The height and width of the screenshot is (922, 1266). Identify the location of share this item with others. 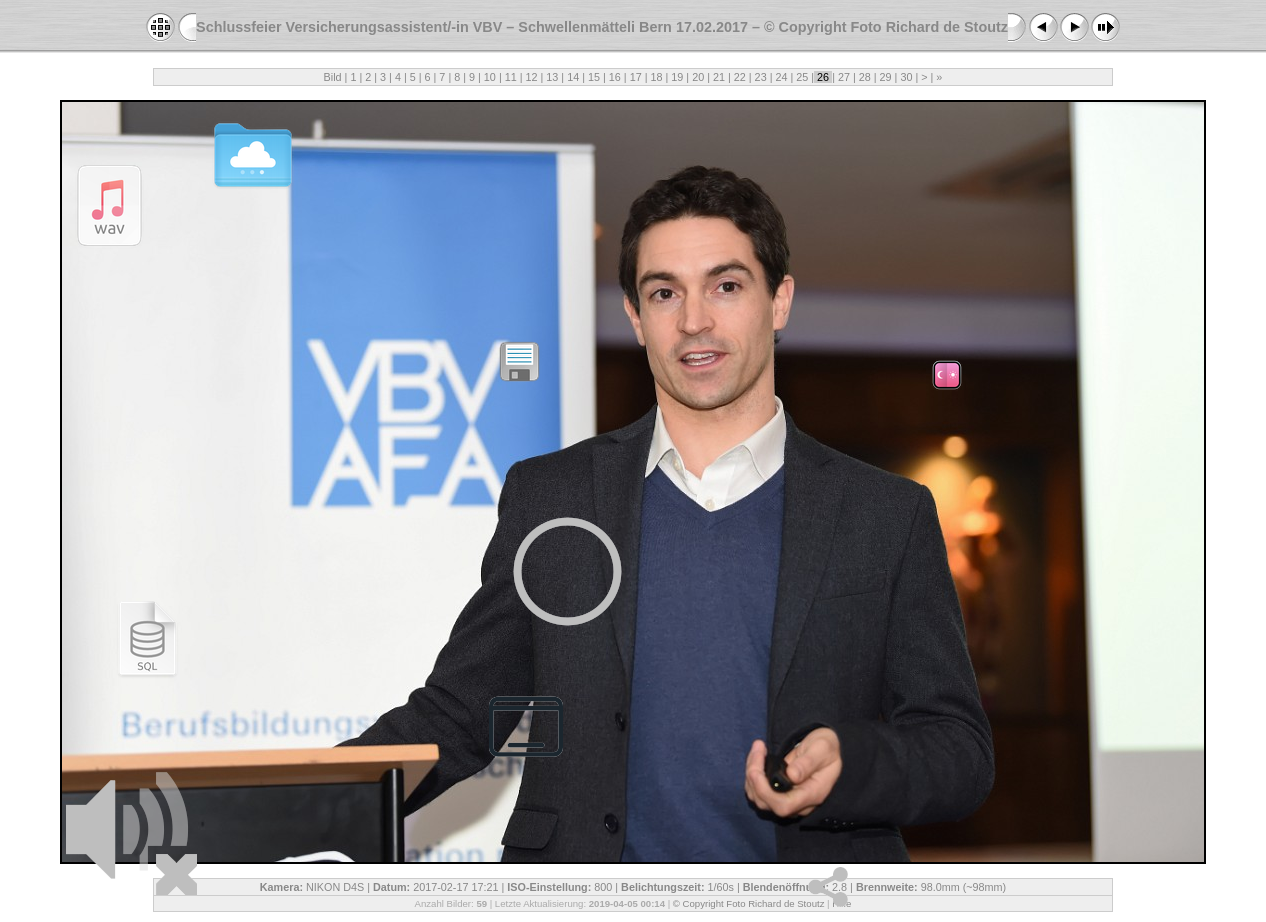
(828, 887).